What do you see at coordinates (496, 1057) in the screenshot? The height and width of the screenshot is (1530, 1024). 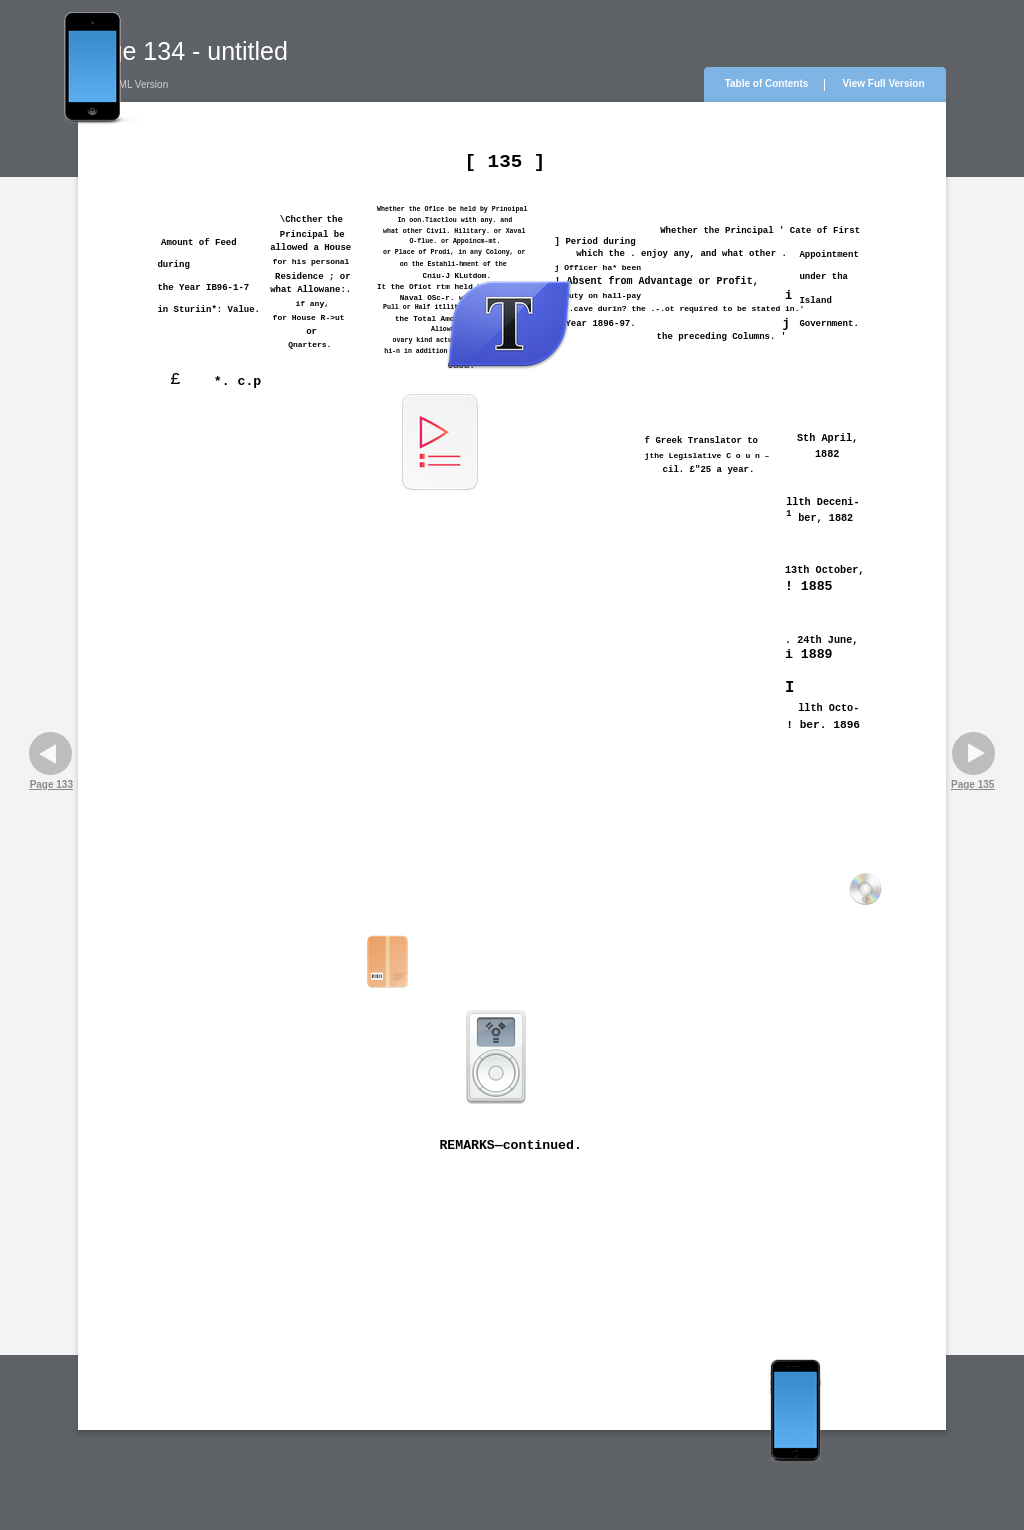 I see `indicates a connected iPod device` at bounding box center [496, 1057].